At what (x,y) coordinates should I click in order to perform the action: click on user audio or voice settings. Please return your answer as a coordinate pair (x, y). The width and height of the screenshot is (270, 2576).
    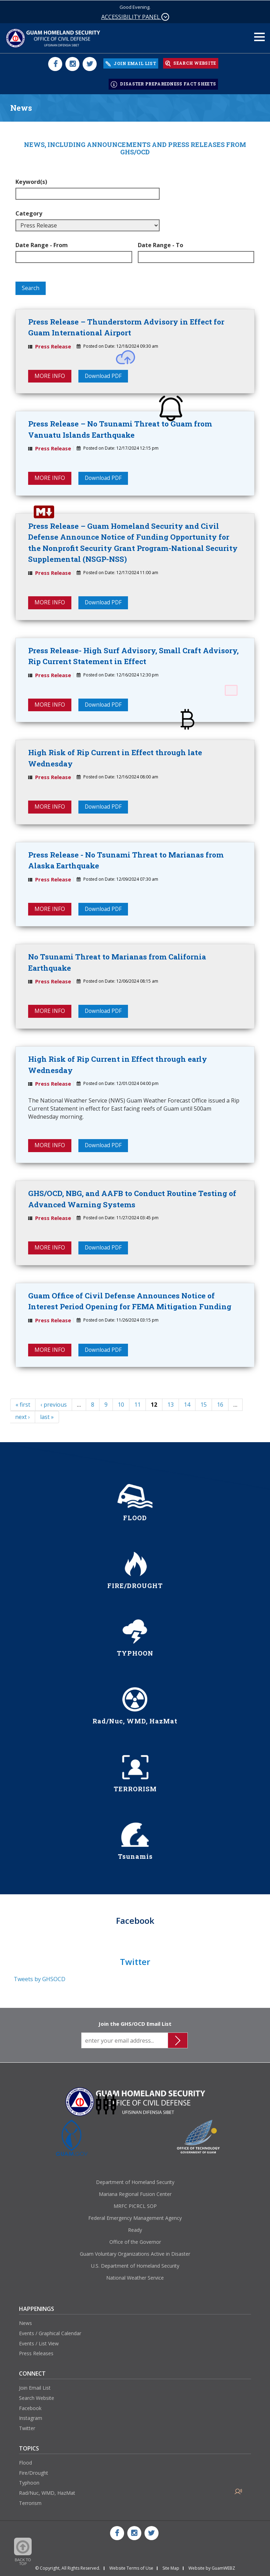
    Looking at the image, I should click on (238, 2491).